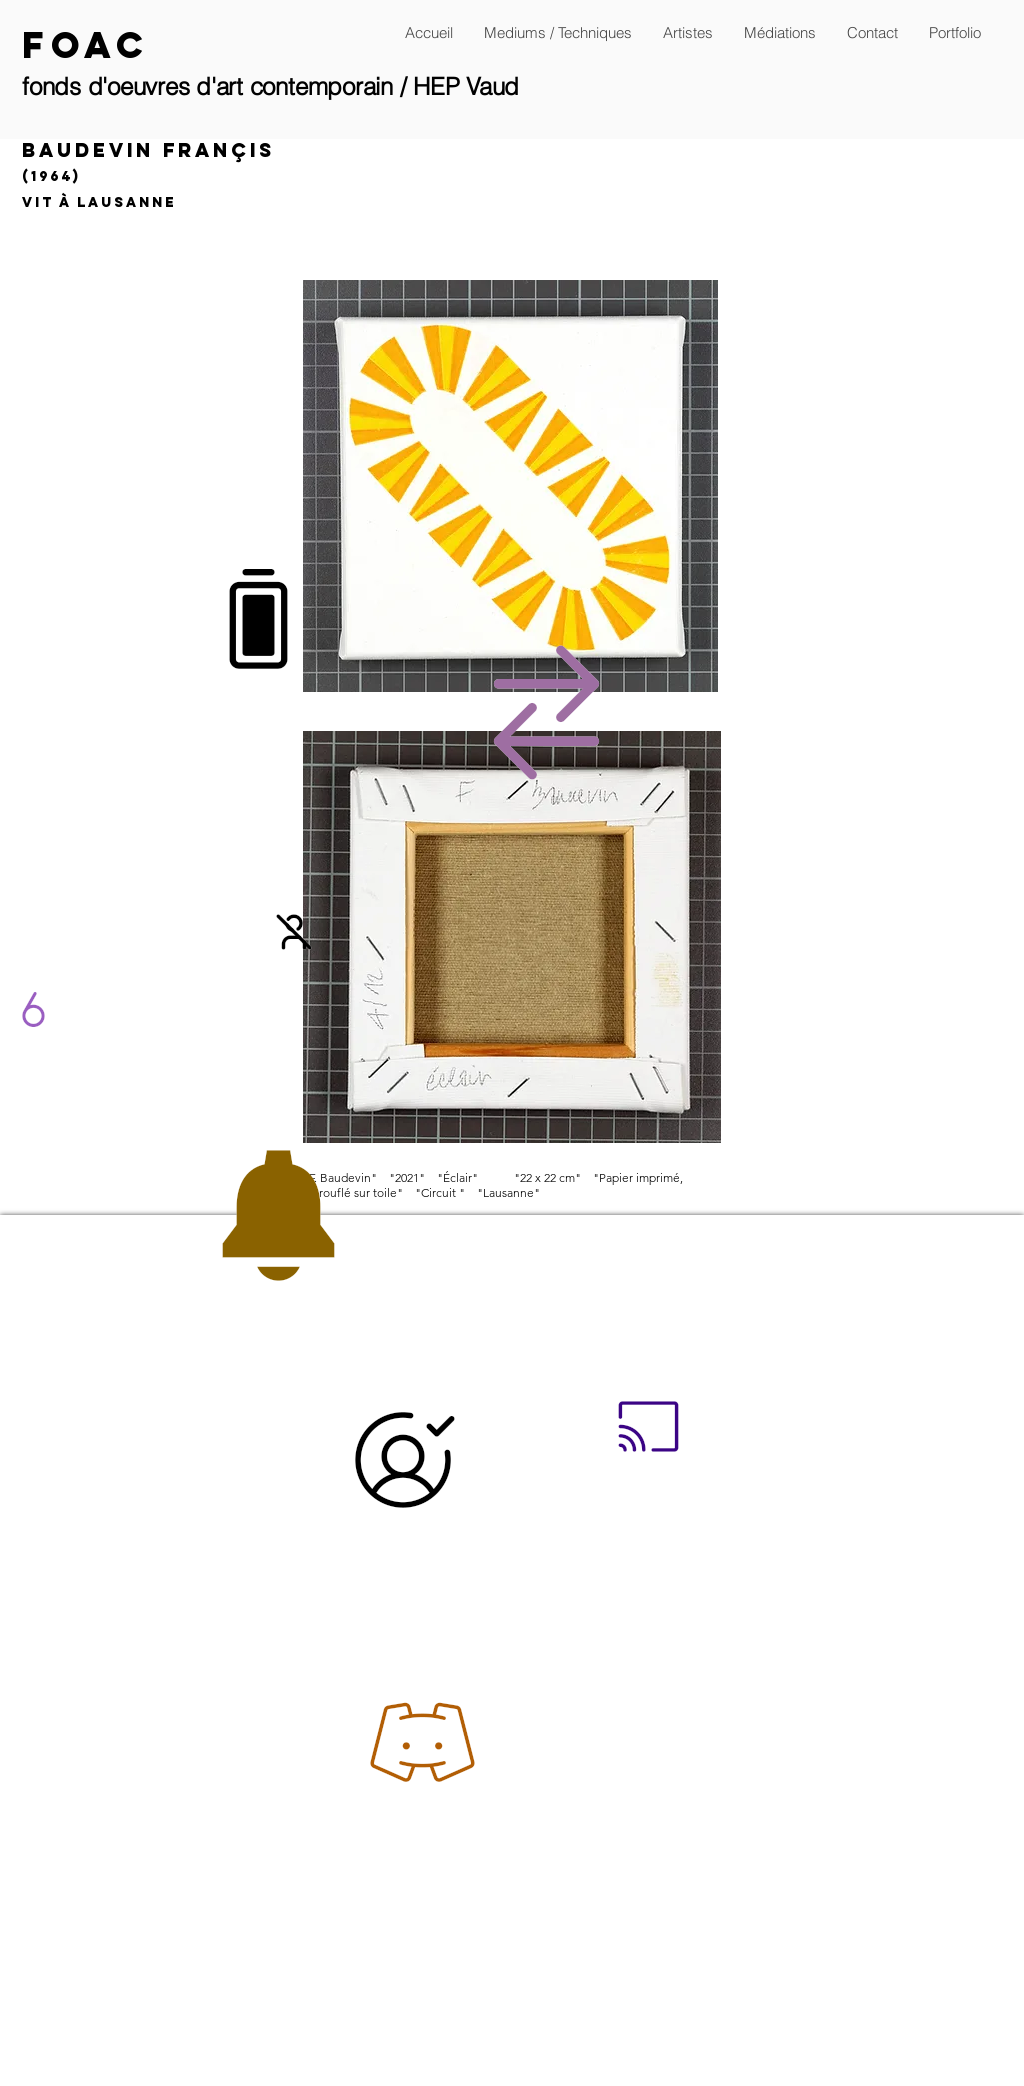 Image resolution: width=1024 pixels, height=2086 pixels. I want to click on swap or exchange items, so click(546, 712).